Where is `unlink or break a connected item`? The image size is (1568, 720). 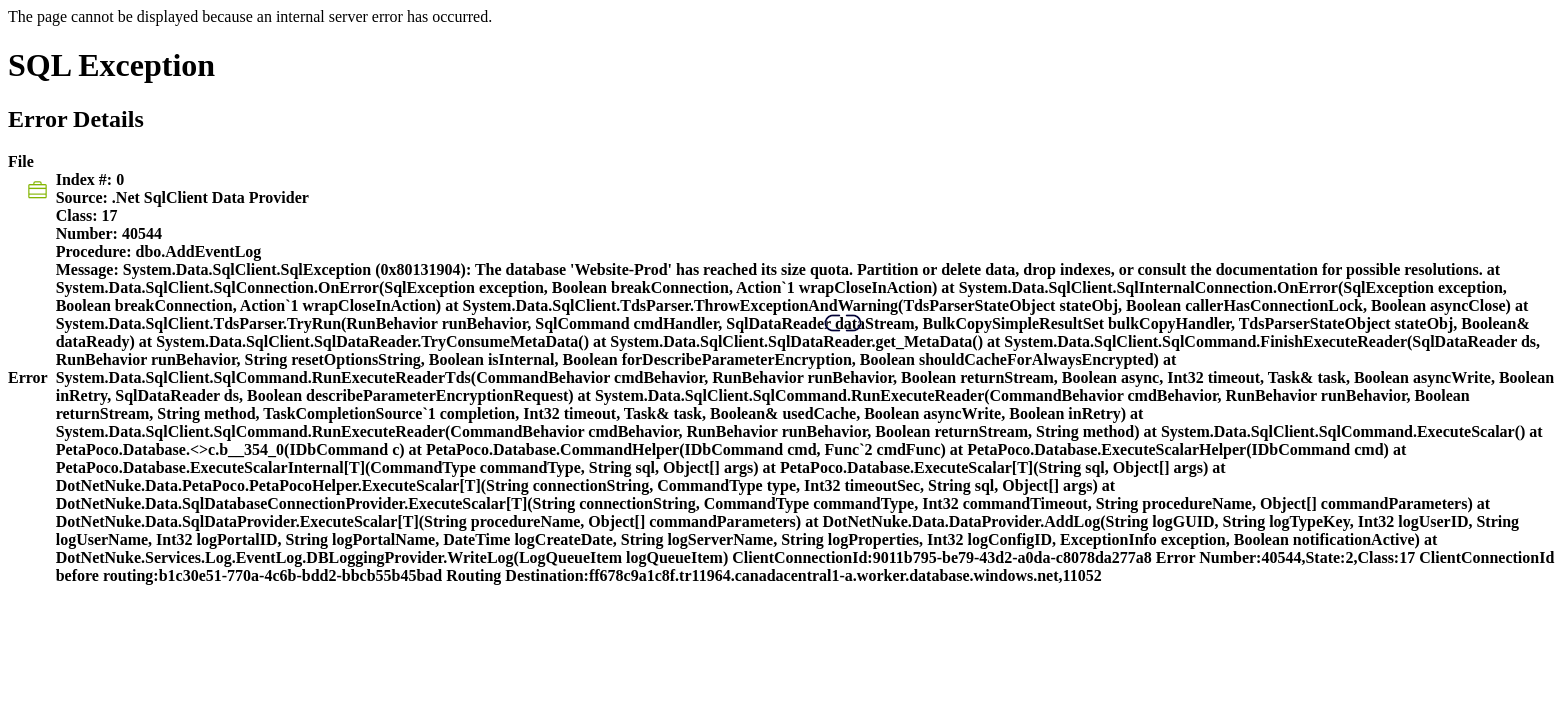
unlink or break a connected item is located at coordinates (843, 323).